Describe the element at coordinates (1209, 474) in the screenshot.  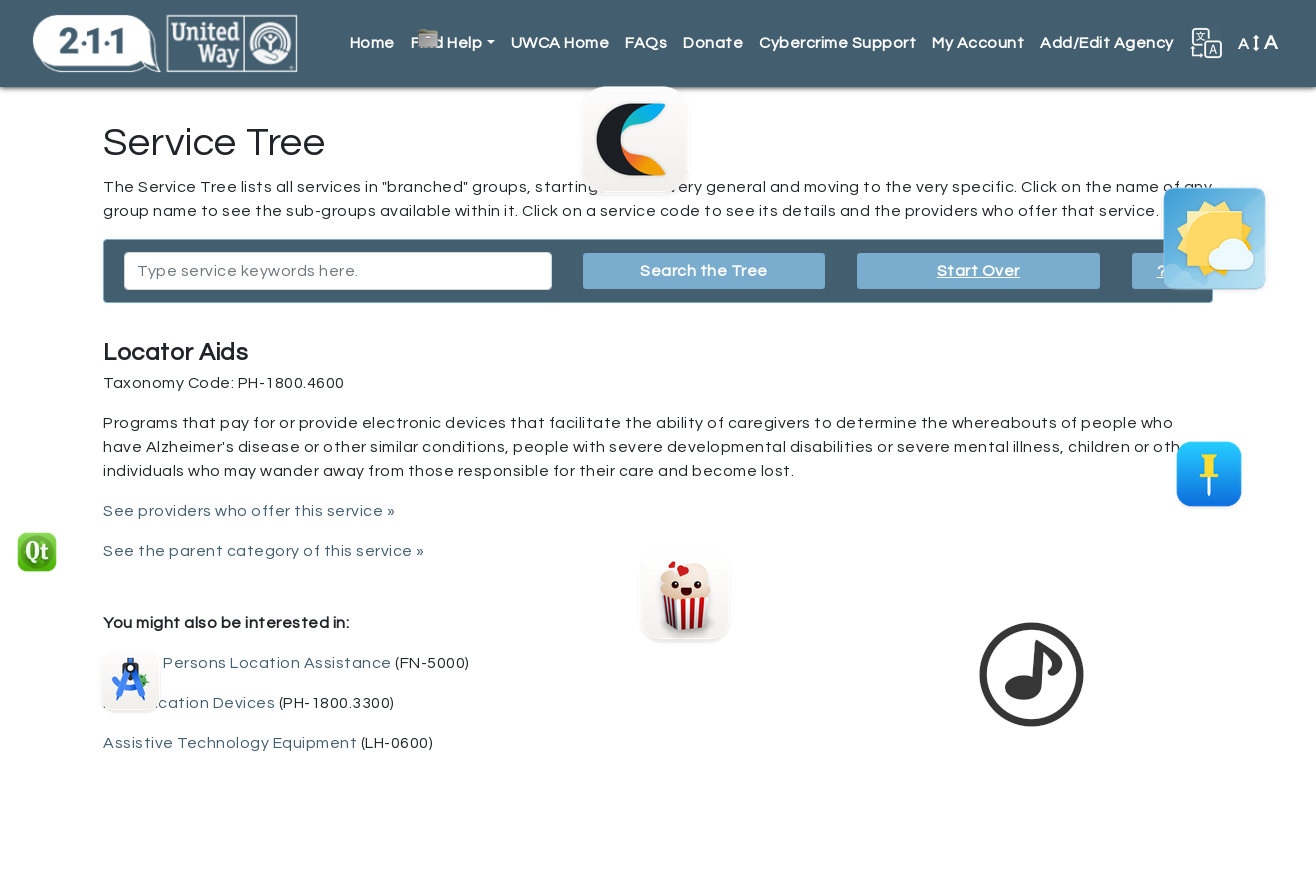
I see `open pinapp for saving and organizing pins` at that location.